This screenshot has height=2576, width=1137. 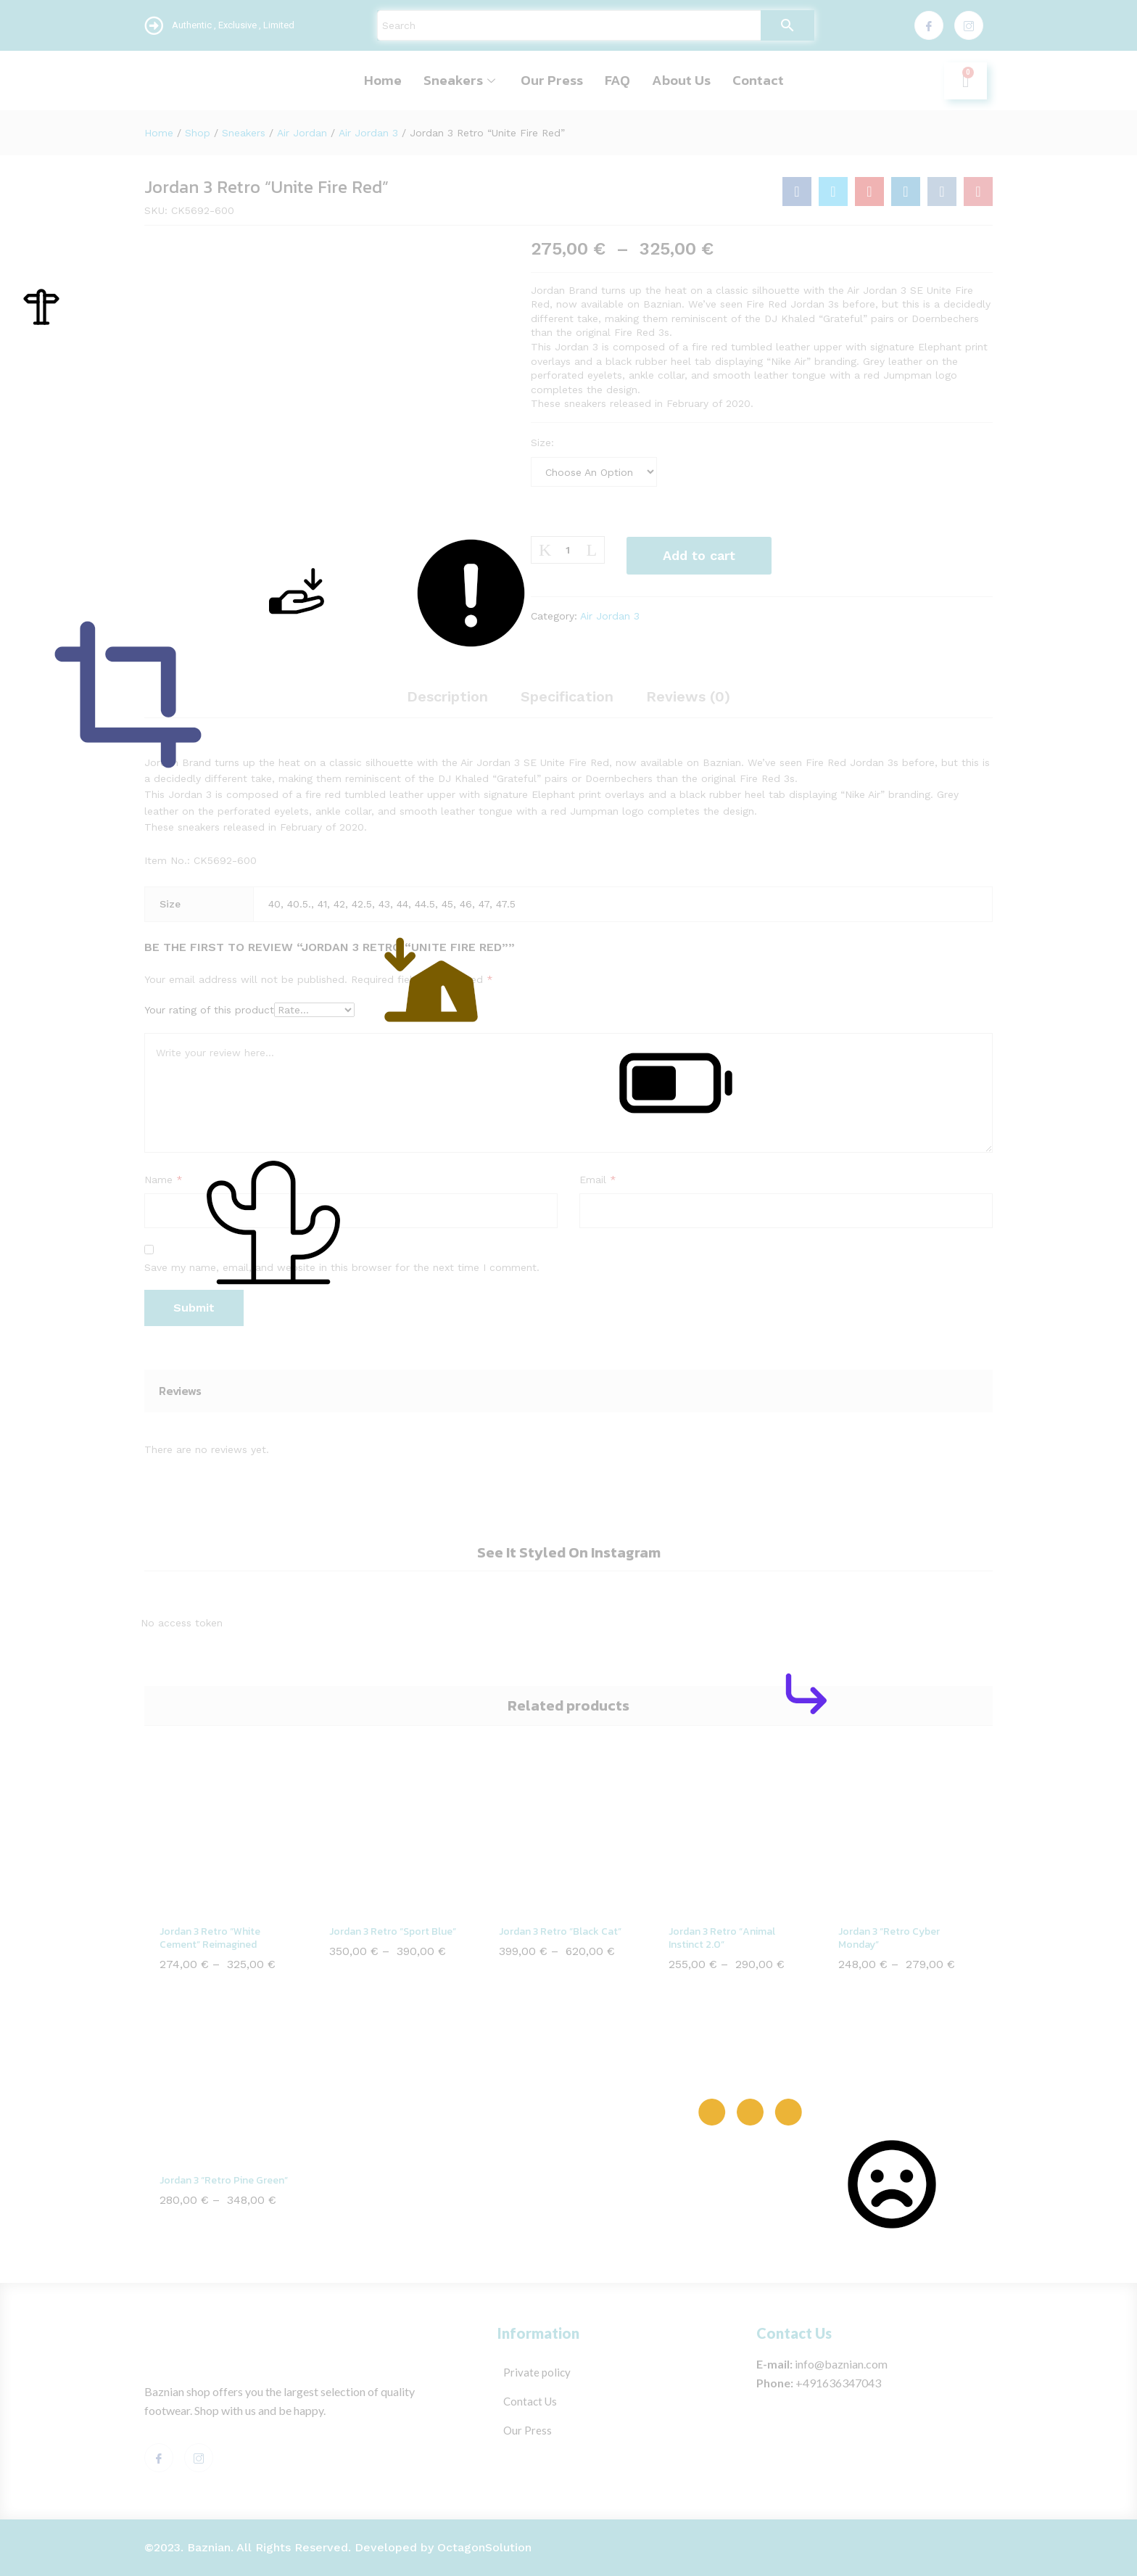 I want to click on access navigation or directions, so click(x=41, y=307).